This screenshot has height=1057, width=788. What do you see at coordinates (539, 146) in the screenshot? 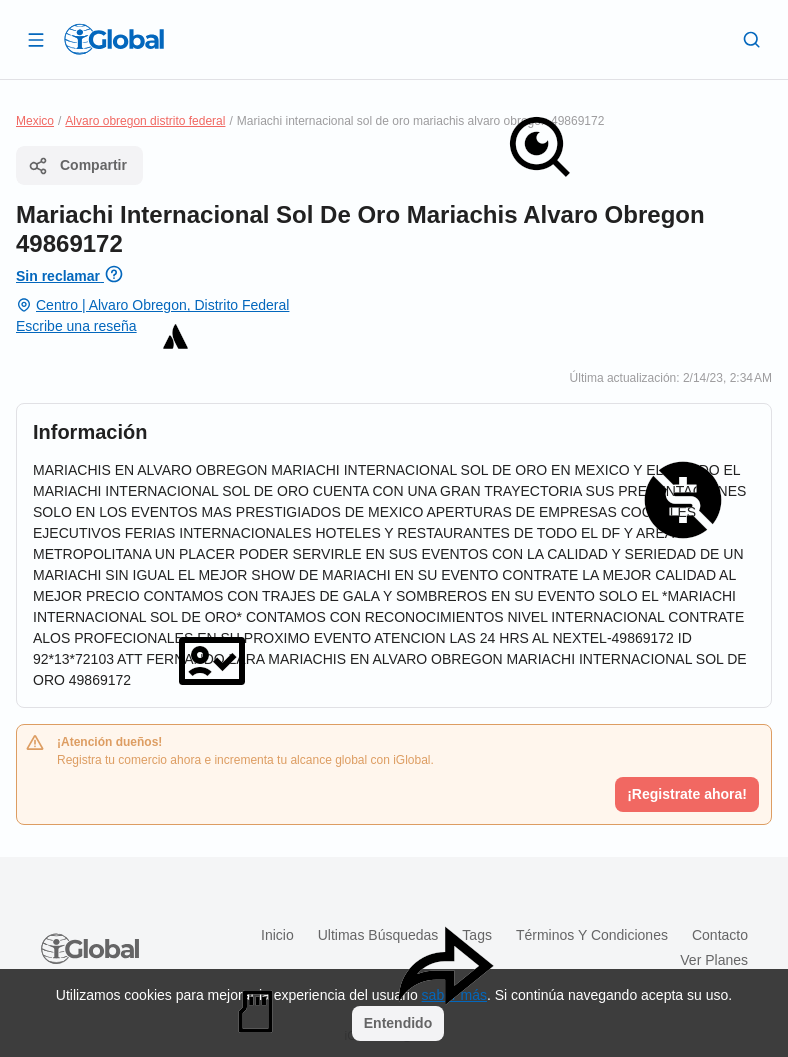
I see `search with visual recognition` at bounding box center [539, 146].